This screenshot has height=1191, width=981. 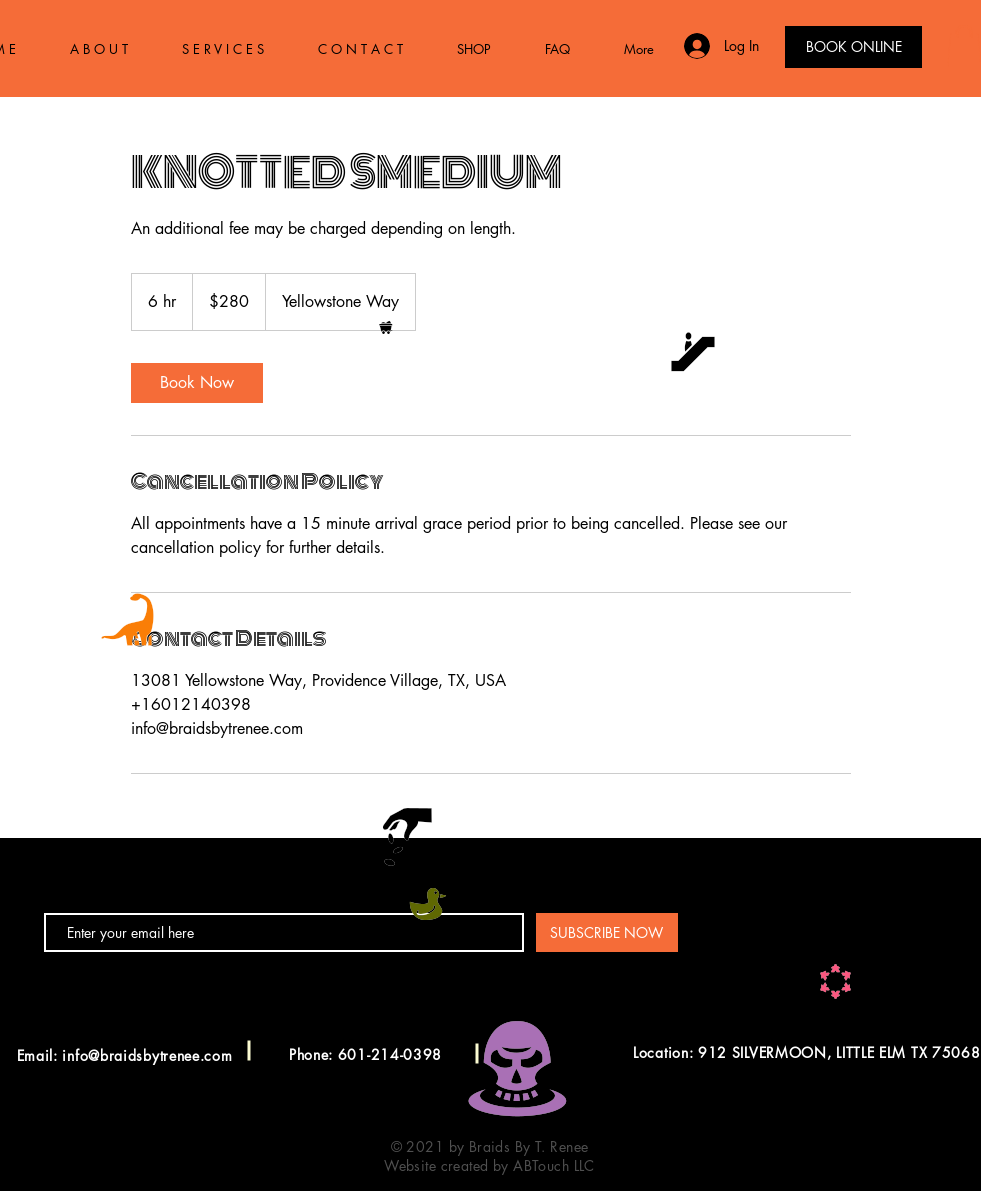 What do you see at coordinates (693, 351) in the screenshot?
I see `indicates escalator location in a building or transit map` at bounding box center [693, 351].